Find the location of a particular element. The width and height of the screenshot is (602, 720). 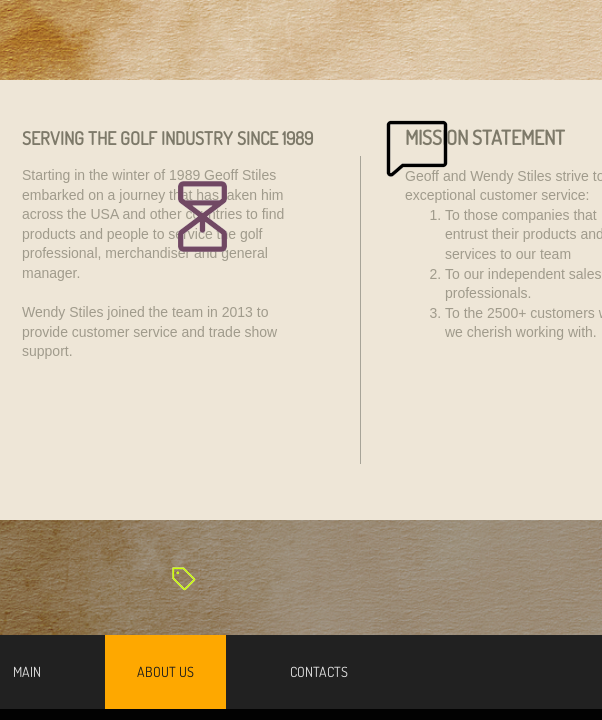

indicates a process is in progress is located at coordinates (202, 216).